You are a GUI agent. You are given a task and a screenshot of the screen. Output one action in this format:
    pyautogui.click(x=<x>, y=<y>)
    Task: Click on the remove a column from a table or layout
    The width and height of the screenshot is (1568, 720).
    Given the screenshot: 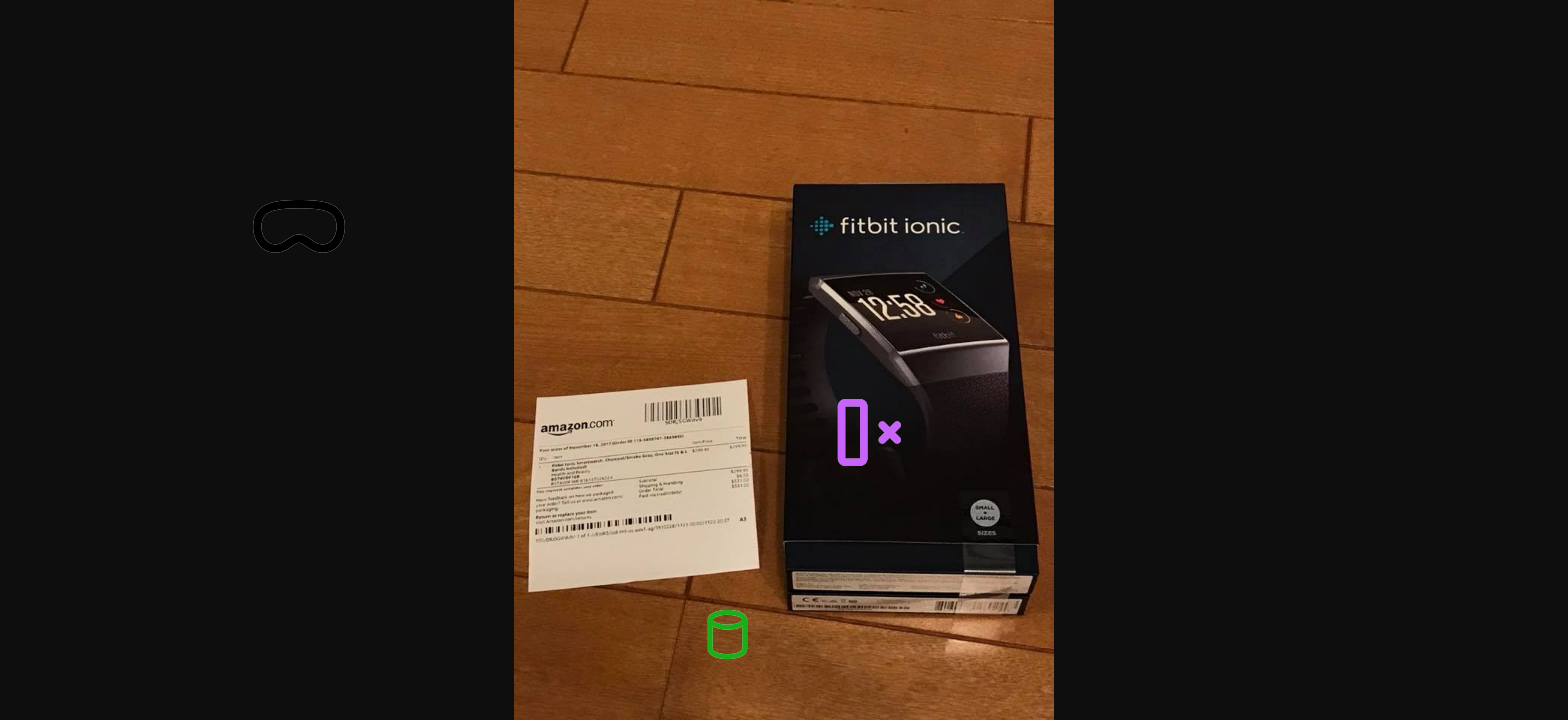 What is the action you would take?
    pyautogui.click(x=867, y=432)
    